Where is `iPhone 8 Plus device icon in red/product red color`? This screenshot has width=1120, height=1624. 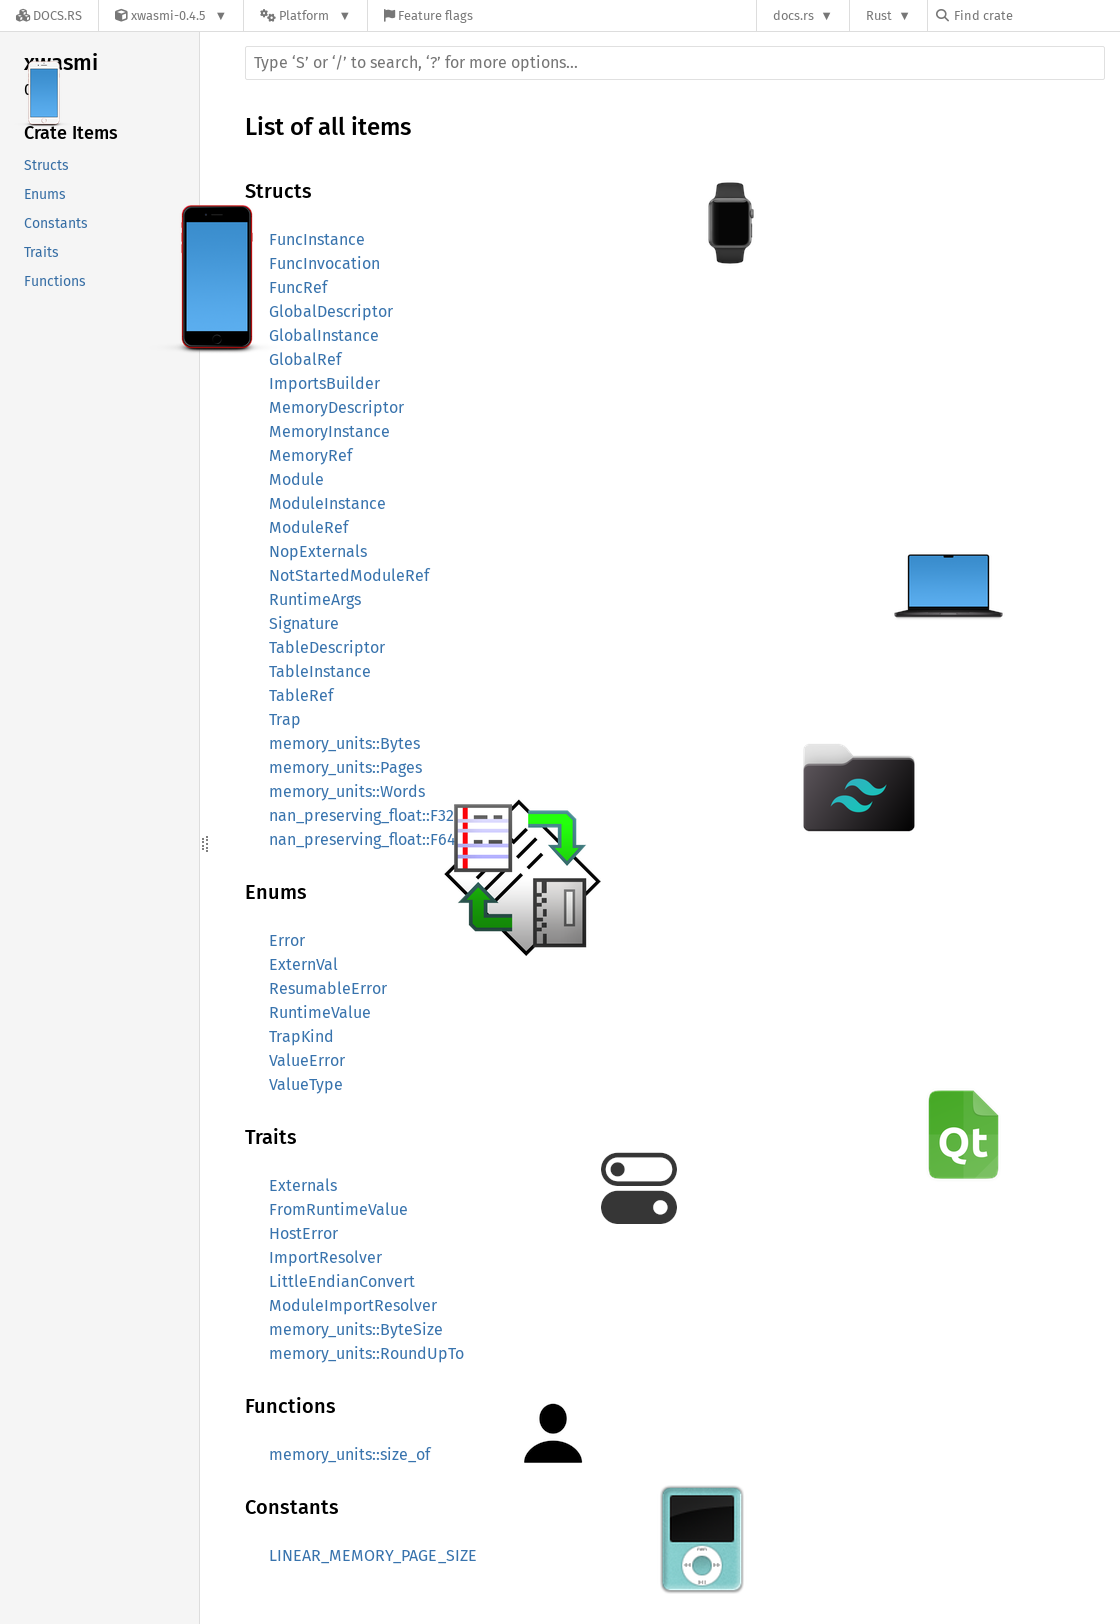 iPhone 8 Plus device icon in red/product red color is located at coordinates (217, 279).